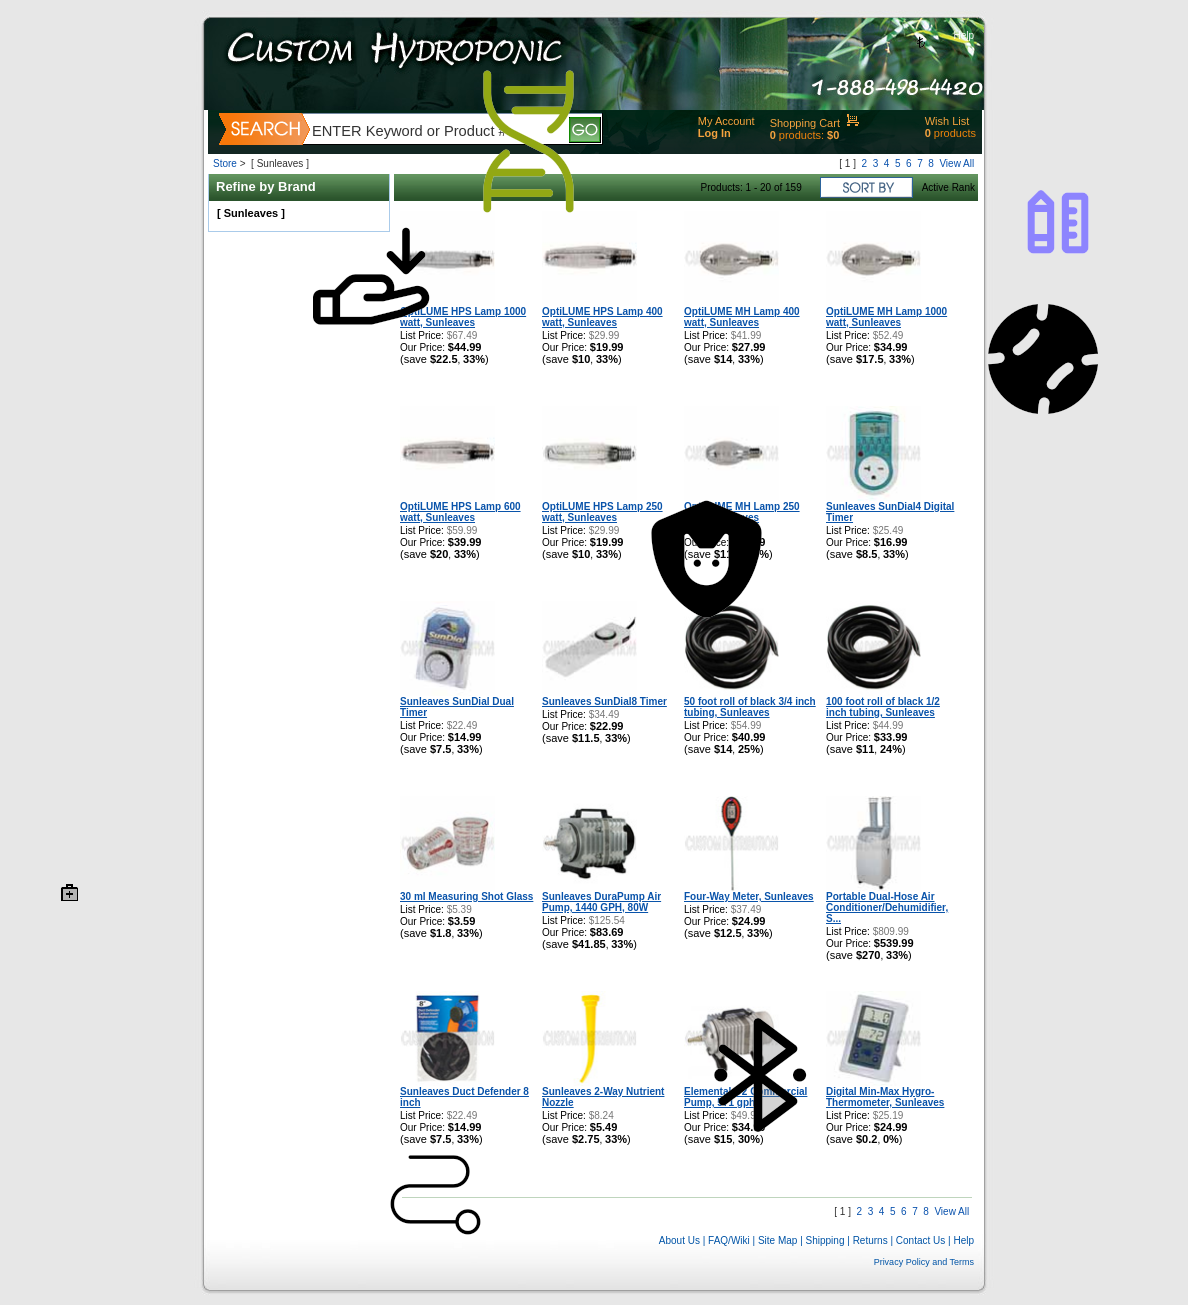  What do you see at coordinates (1043, 359) in the screenshot?
I see `view baseball scores or stats` at bounding box center [1043, 359].